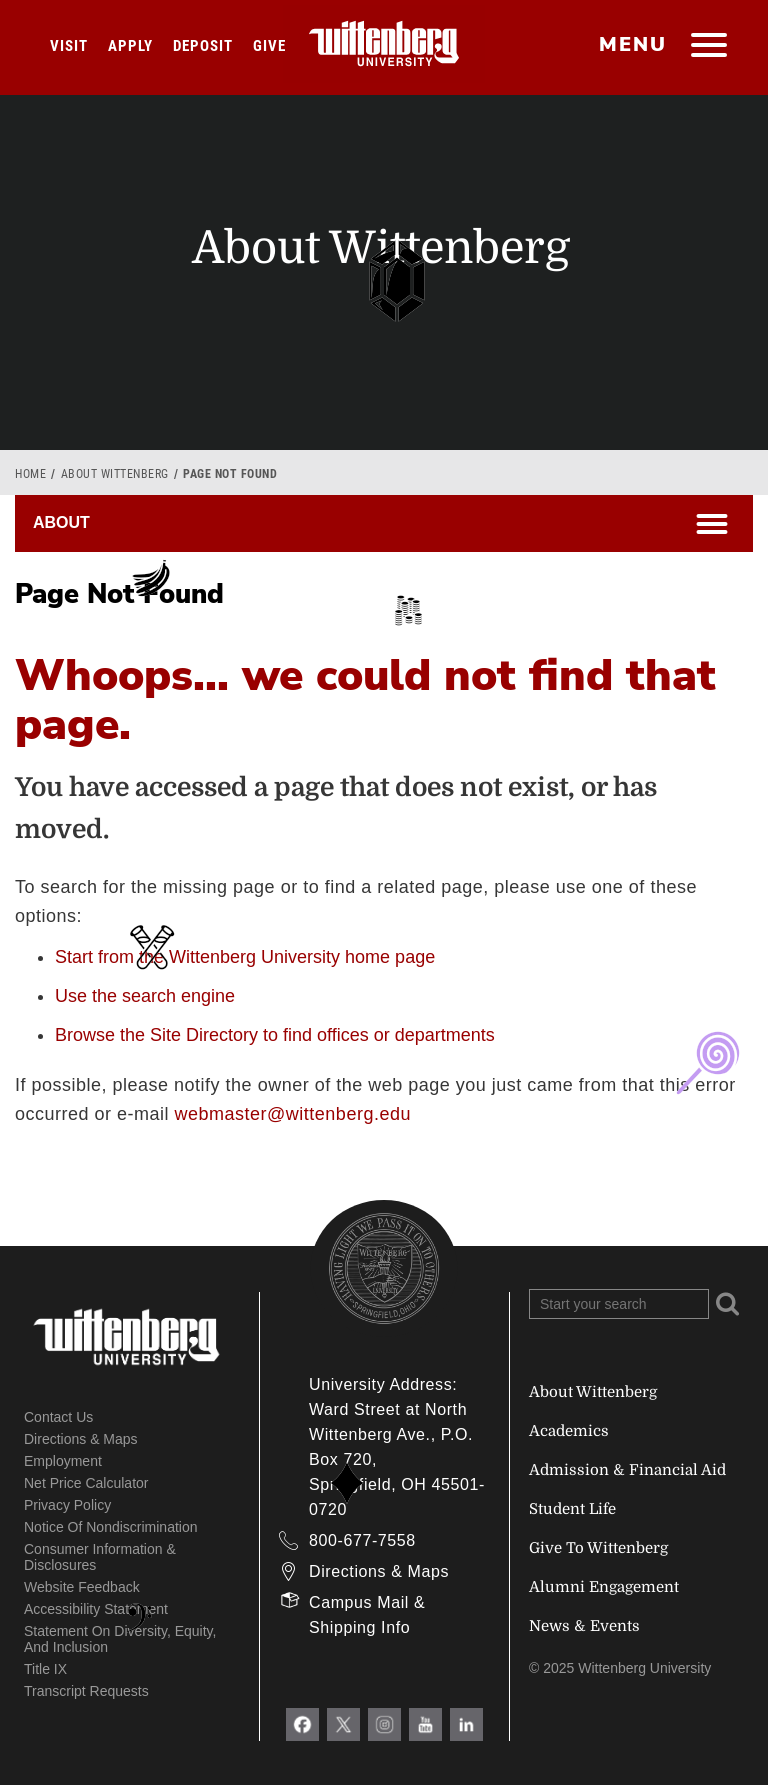  I want to click on indicates bass clef or low-range musical notation, so click(139, 1618).